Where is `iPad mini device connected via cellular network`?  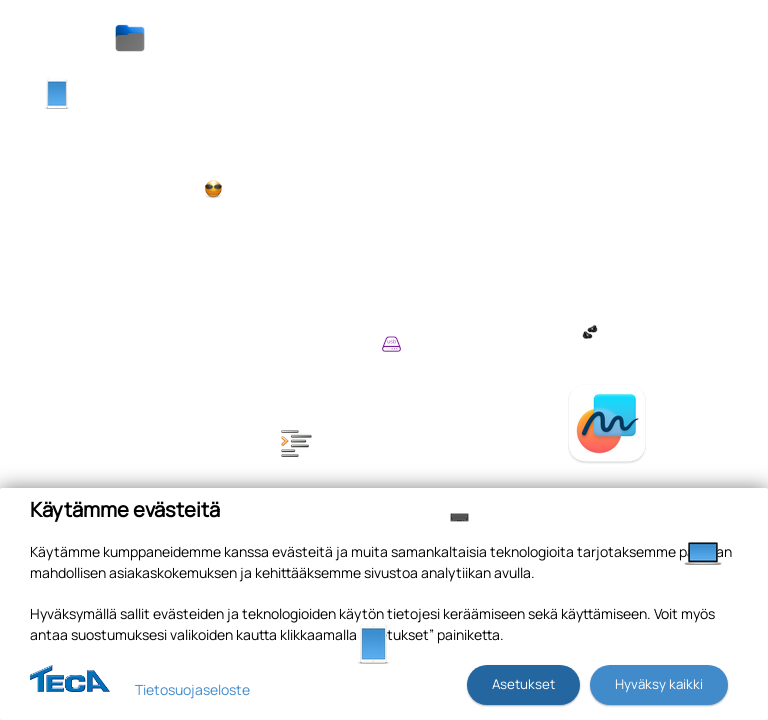
iPad mini device connected via cellular network is located at coordinates (57, 91).